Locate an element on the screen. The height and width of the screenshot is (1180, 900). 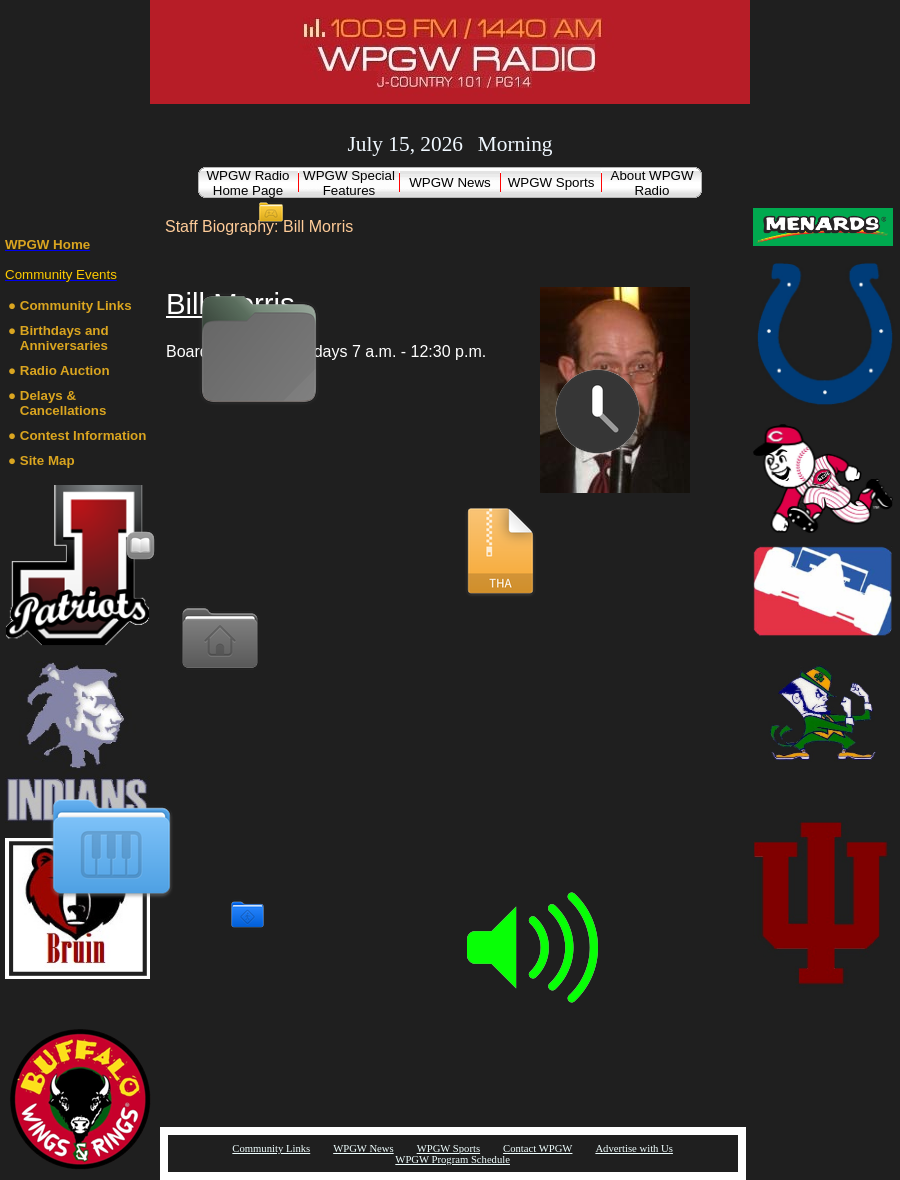
open your music folder is located at coordinates (111, 846).